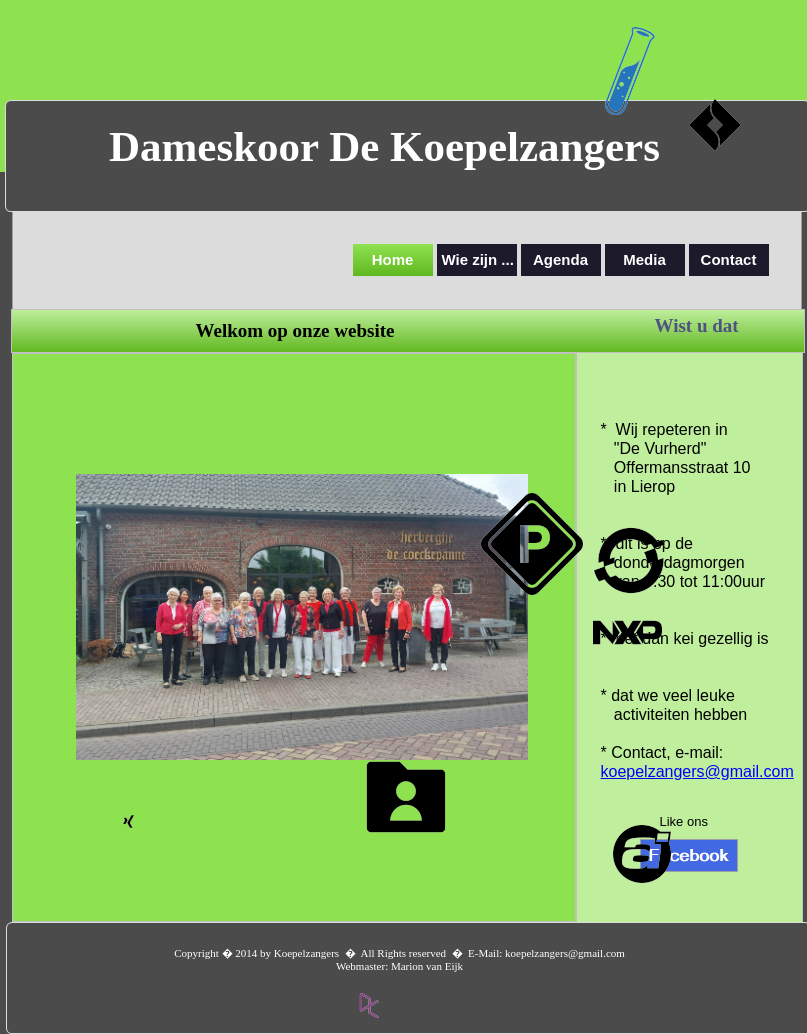  Describe the element at coordinates (715, 125) in the screenshot. I see `open Jira Software for project tracking` at that location.